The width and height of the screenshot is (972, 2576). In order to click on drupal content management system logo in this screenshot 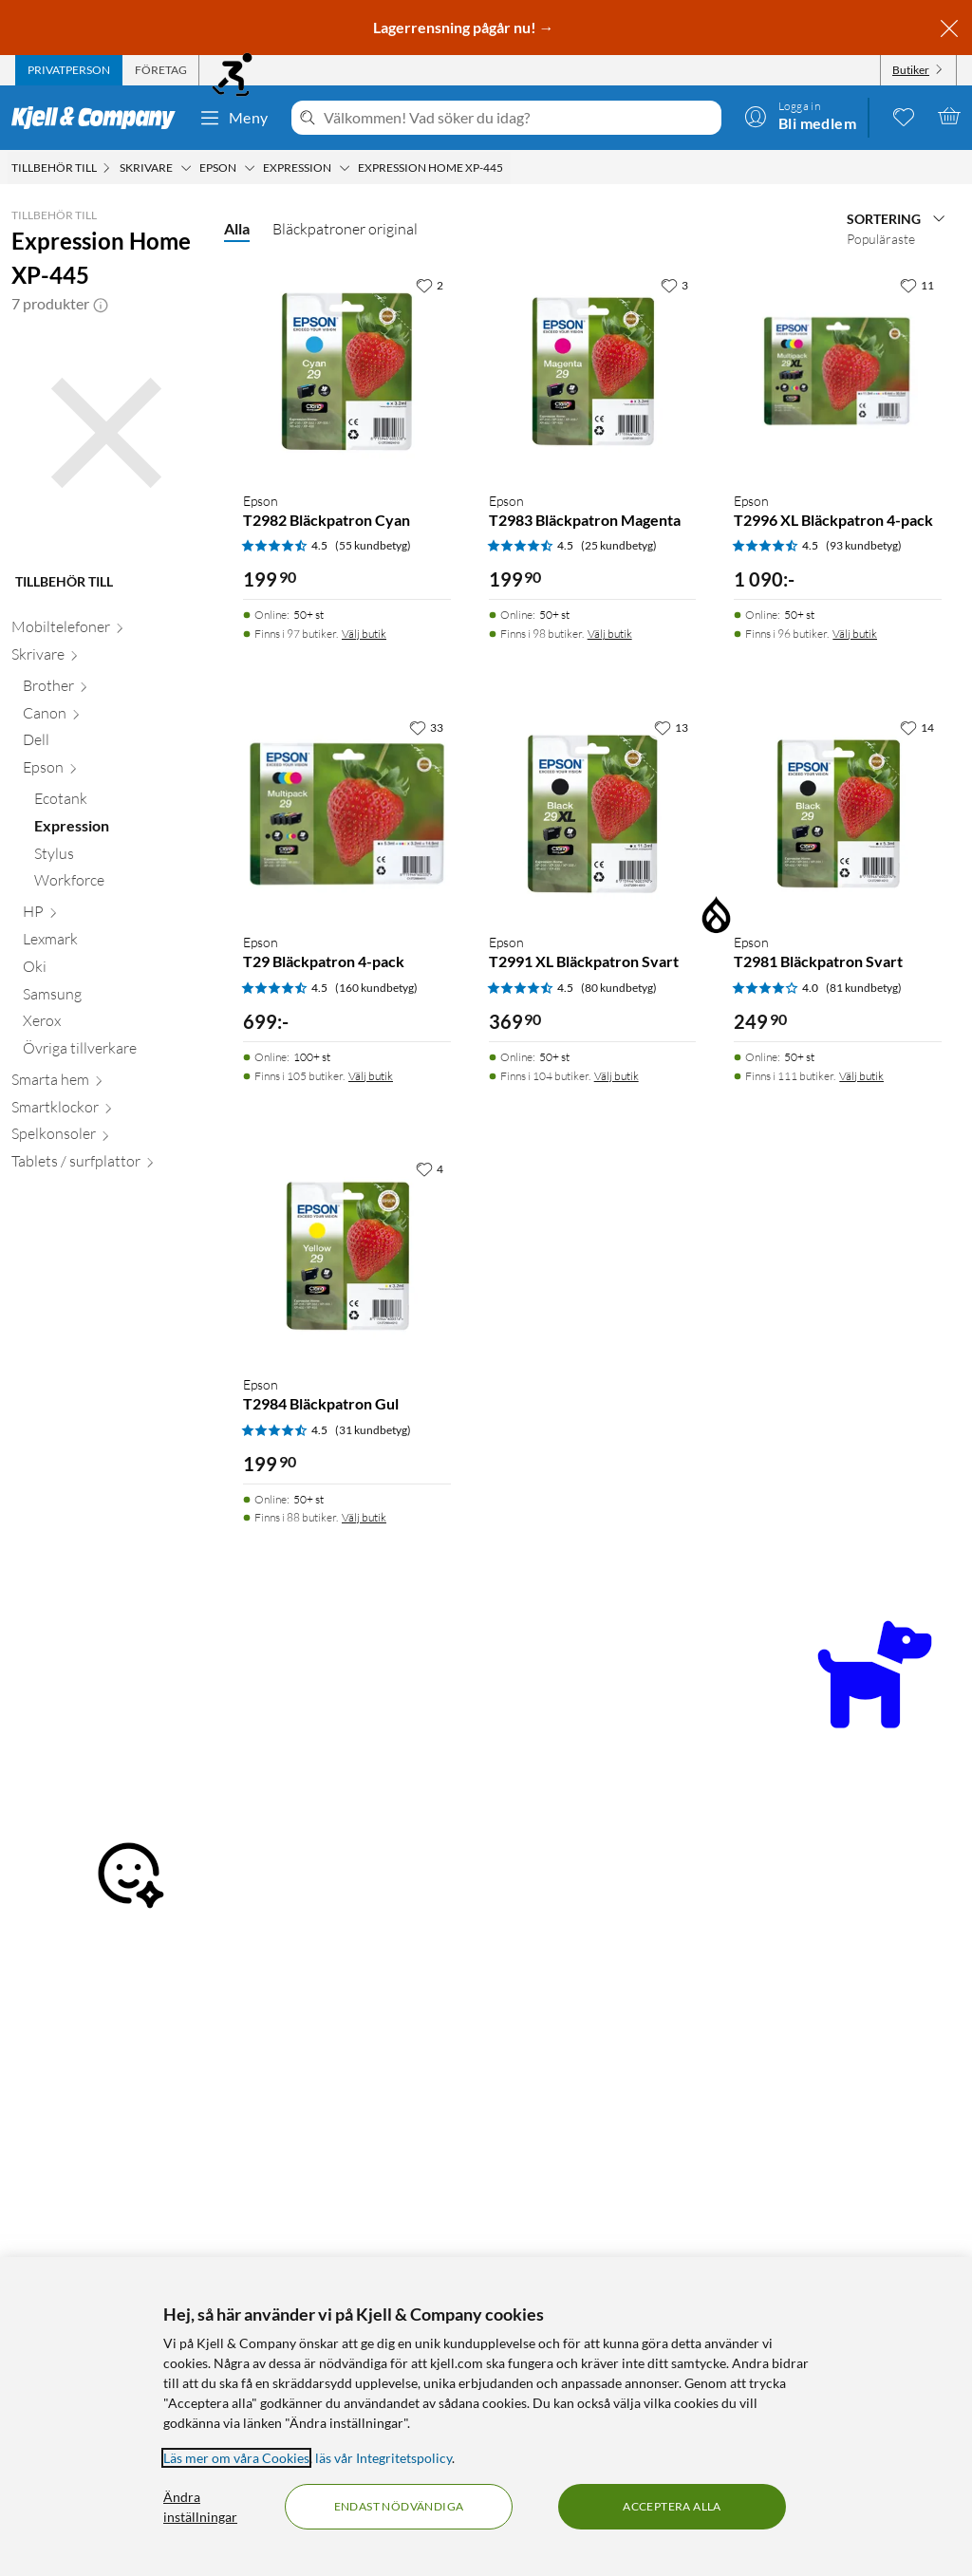, I will do `click(716, 914)`.